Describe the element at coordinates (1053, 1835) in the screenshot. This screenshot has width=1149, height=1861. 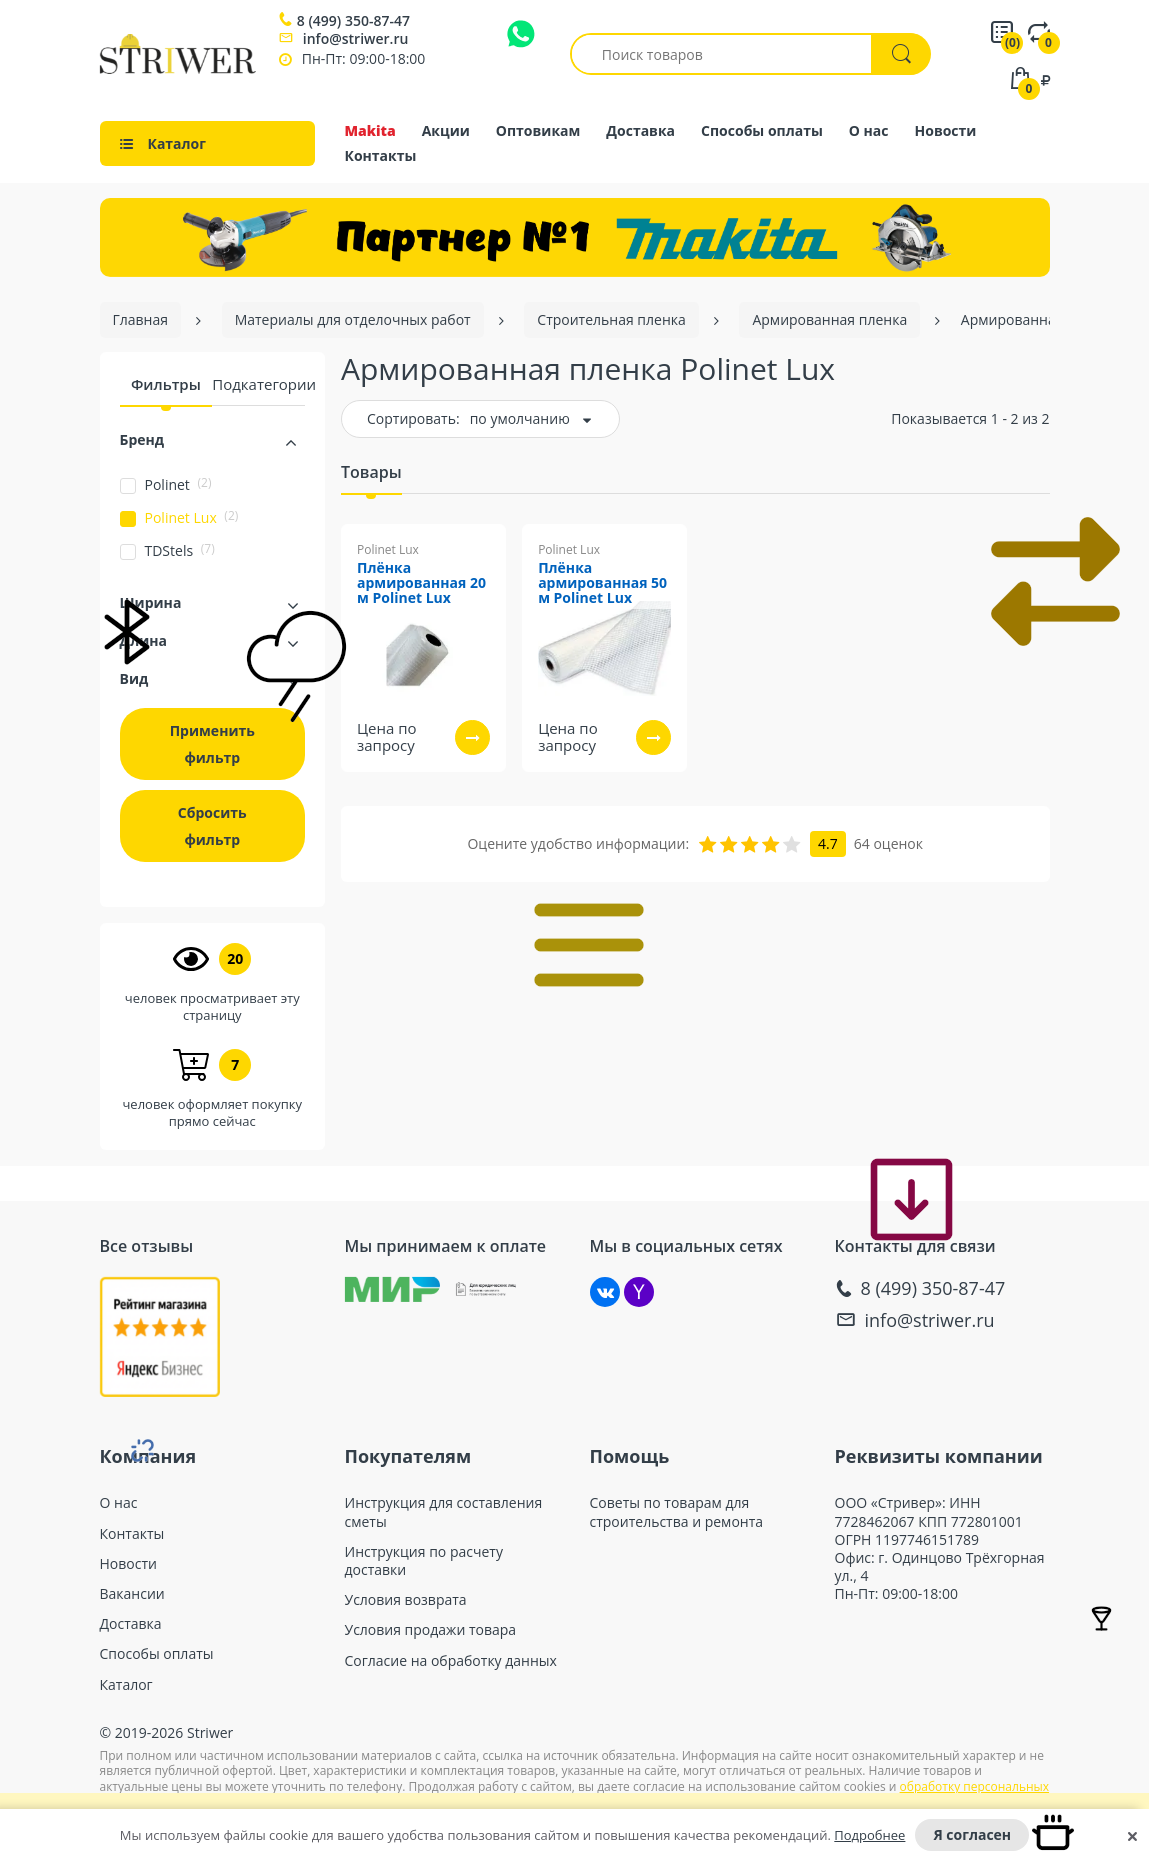
I see `access recipes or cooking features` at that location.